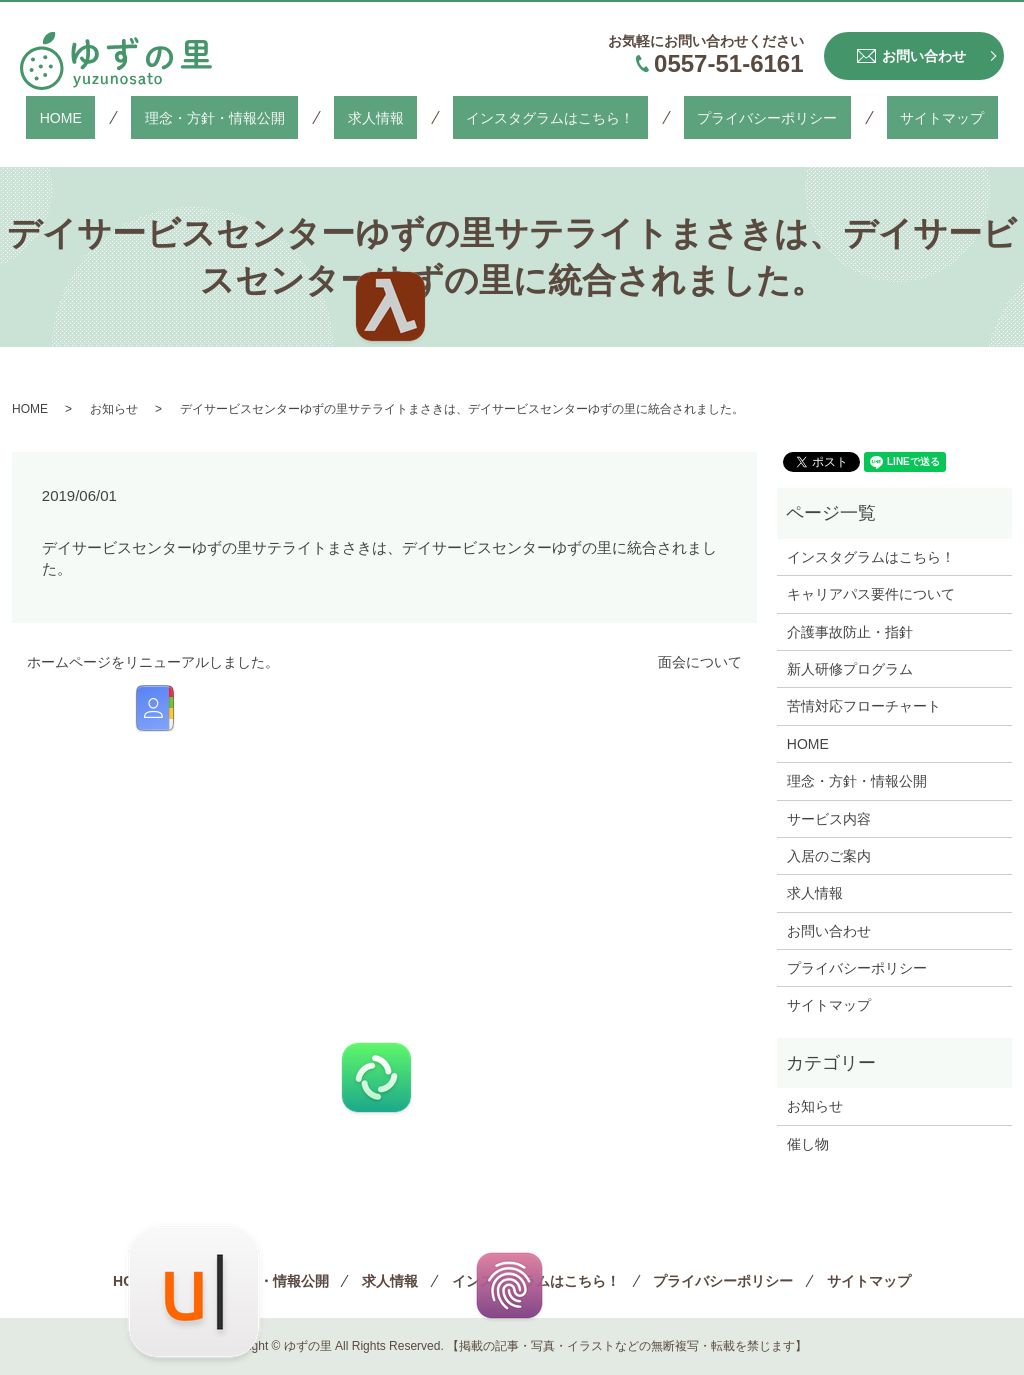  Describe the element at coordinates (390, 306) in the screenshot. I see `launch half-life: alyx game` at that location.